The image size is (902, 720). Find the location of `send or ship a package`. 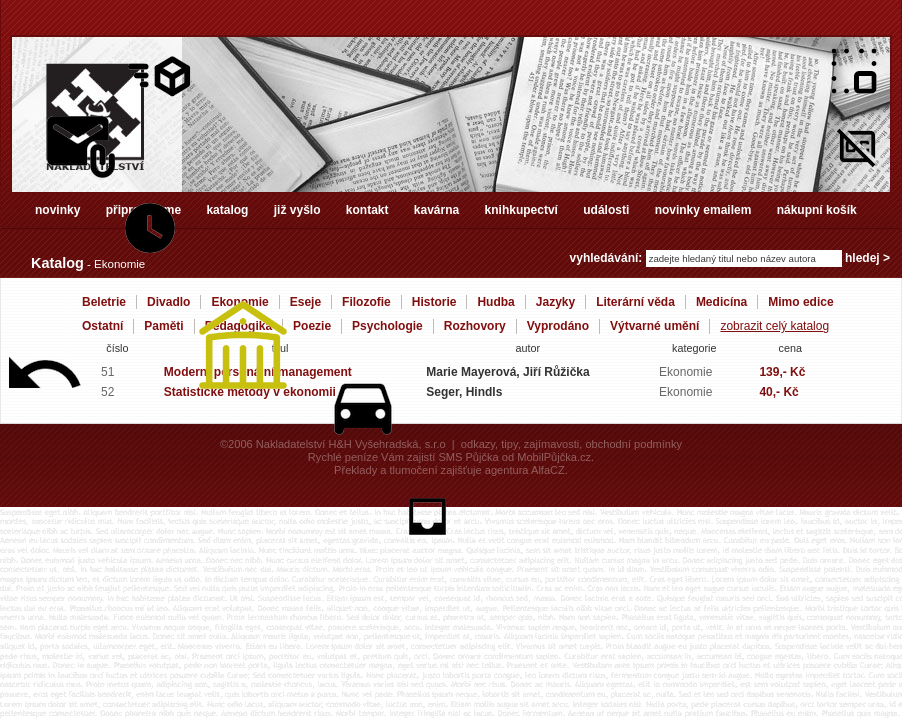

send or ship a package is located at coordinates (160, 75).